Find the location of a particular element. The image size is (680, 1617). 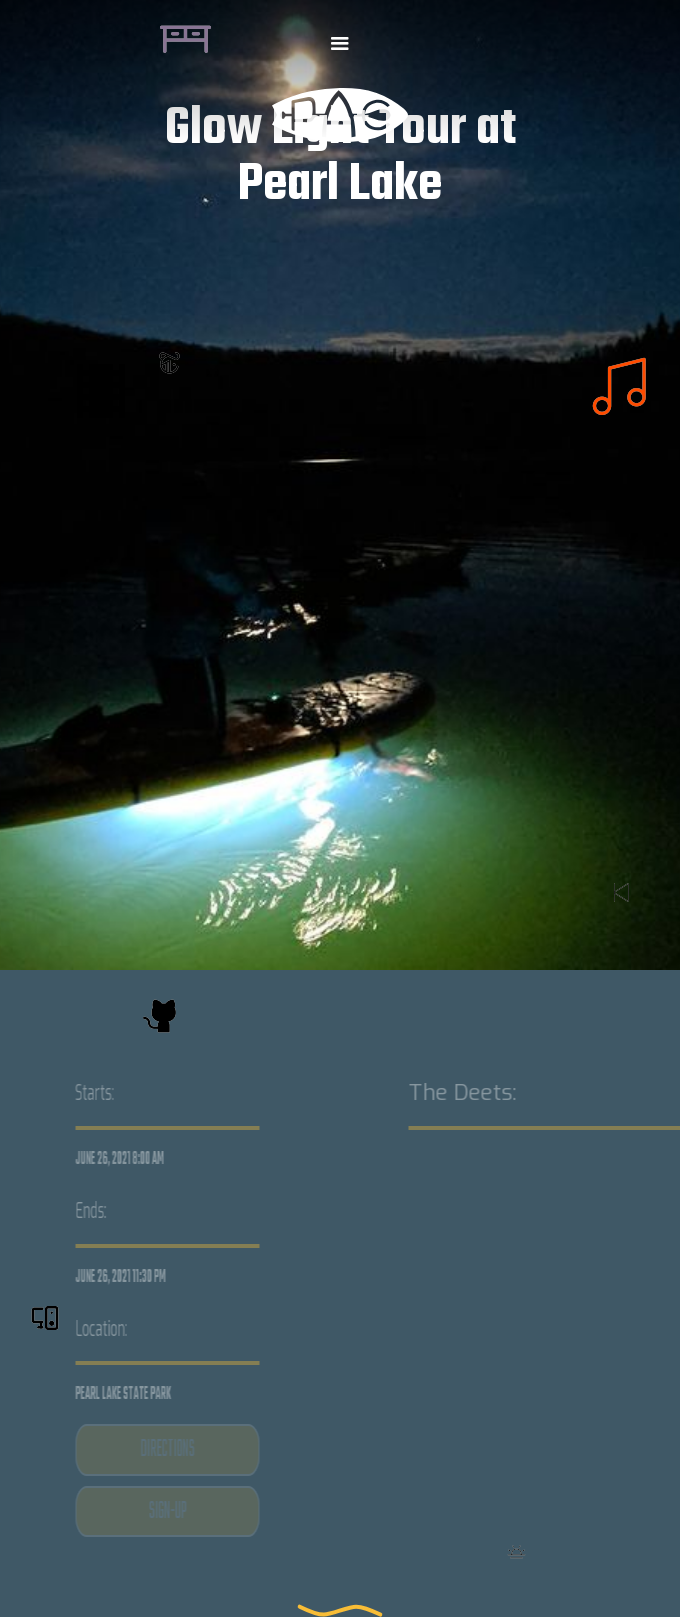

browse local movies or theaters nearby is located at coordinates (101, 391).